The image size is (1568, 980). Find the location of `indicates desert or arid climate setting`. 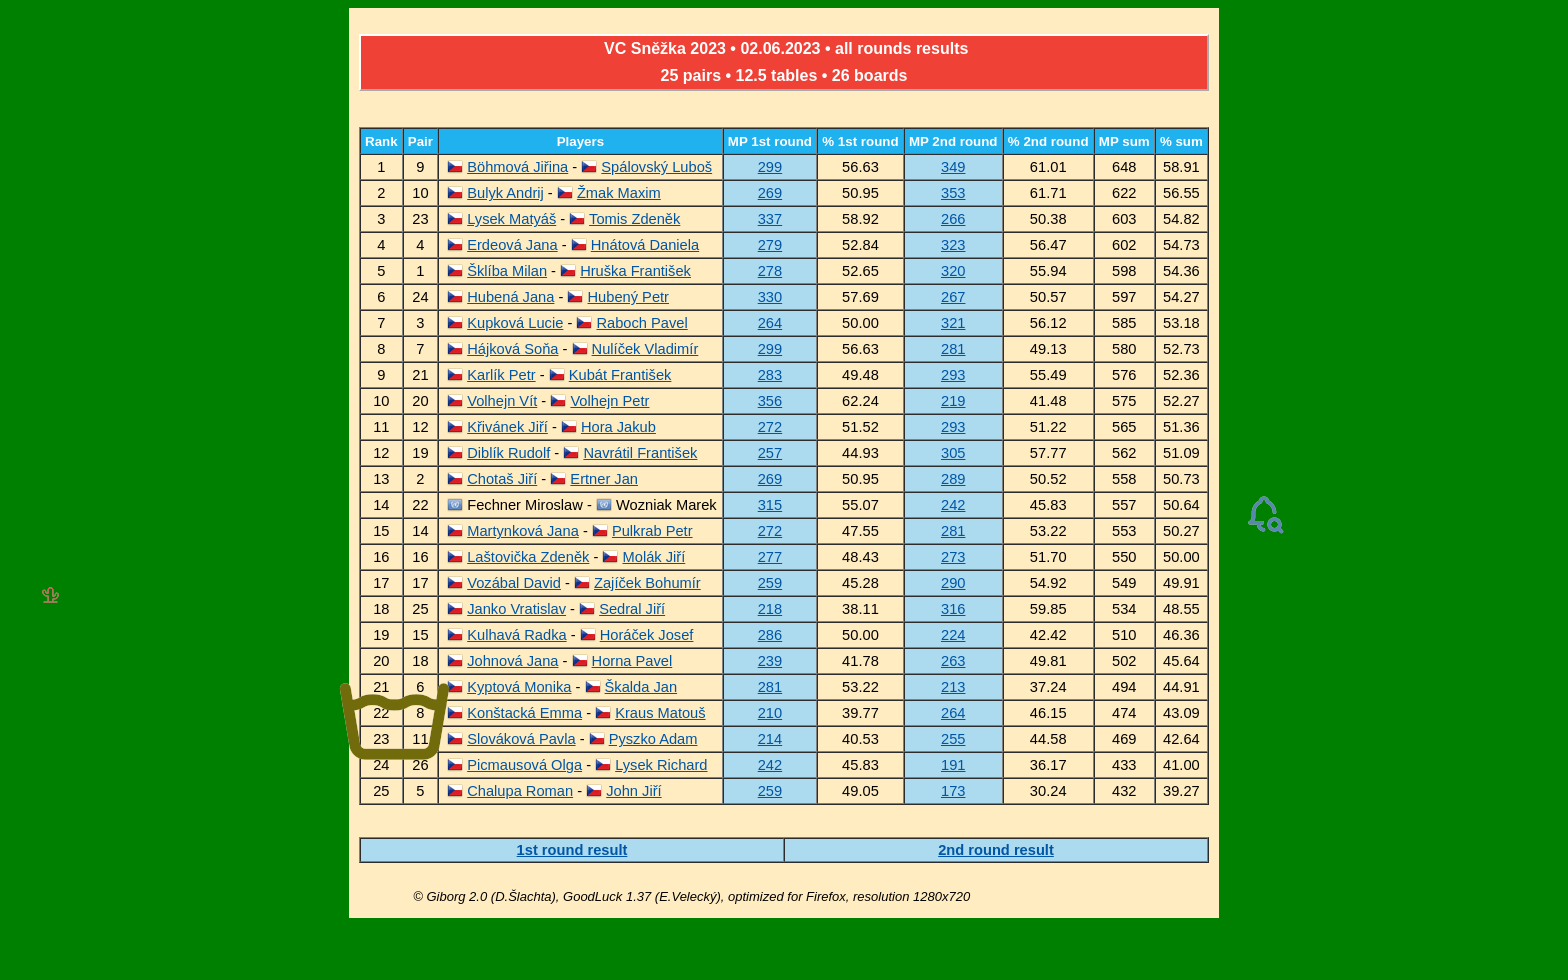

indicates desert or arid climate setting is located at coordinates (50, 595).